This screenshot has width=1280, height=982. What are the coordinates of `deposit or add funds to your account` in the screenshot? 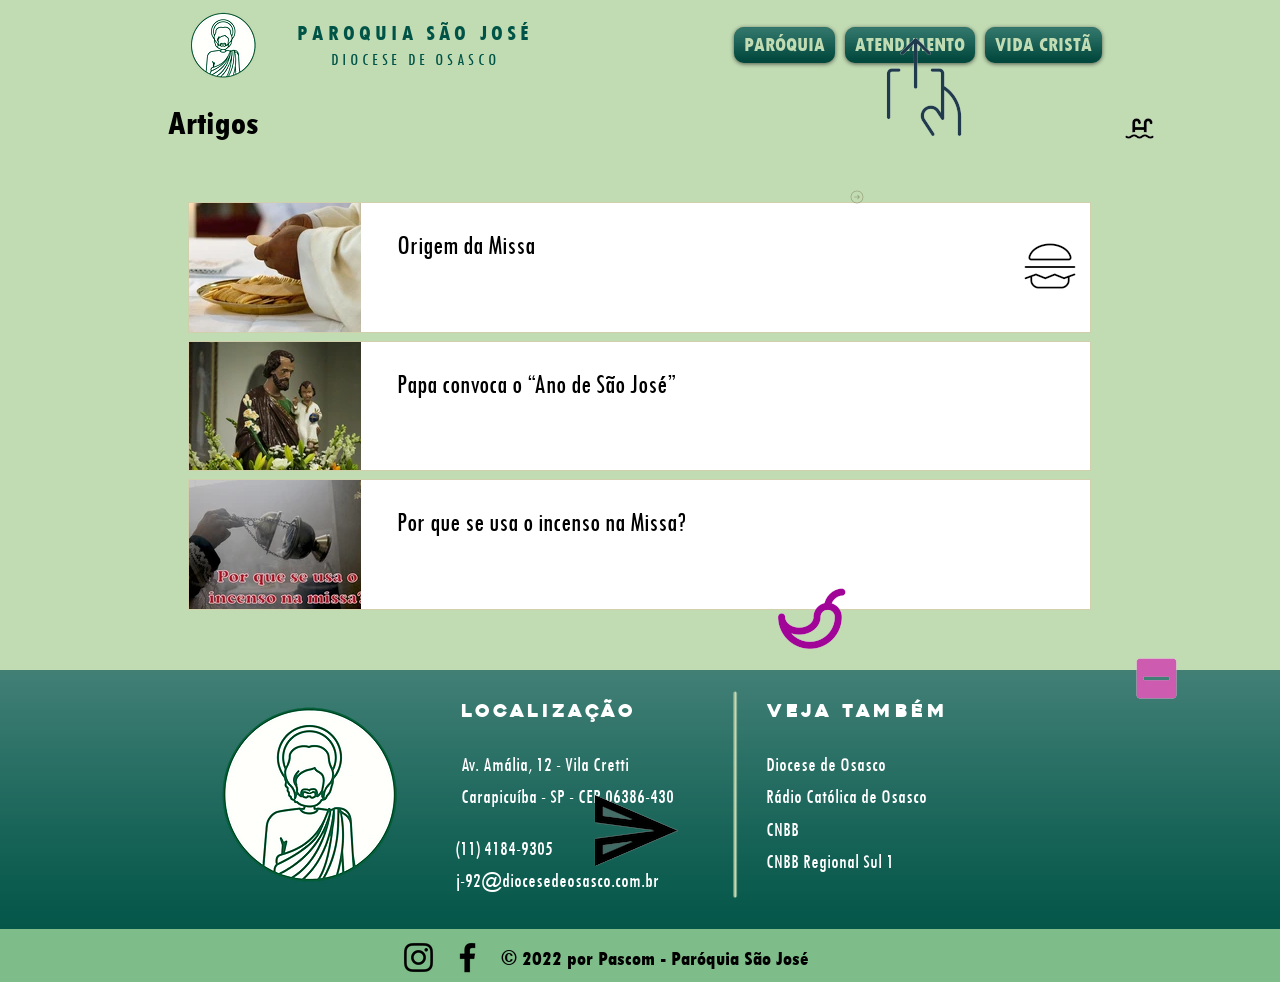 It's located at (919, 87).